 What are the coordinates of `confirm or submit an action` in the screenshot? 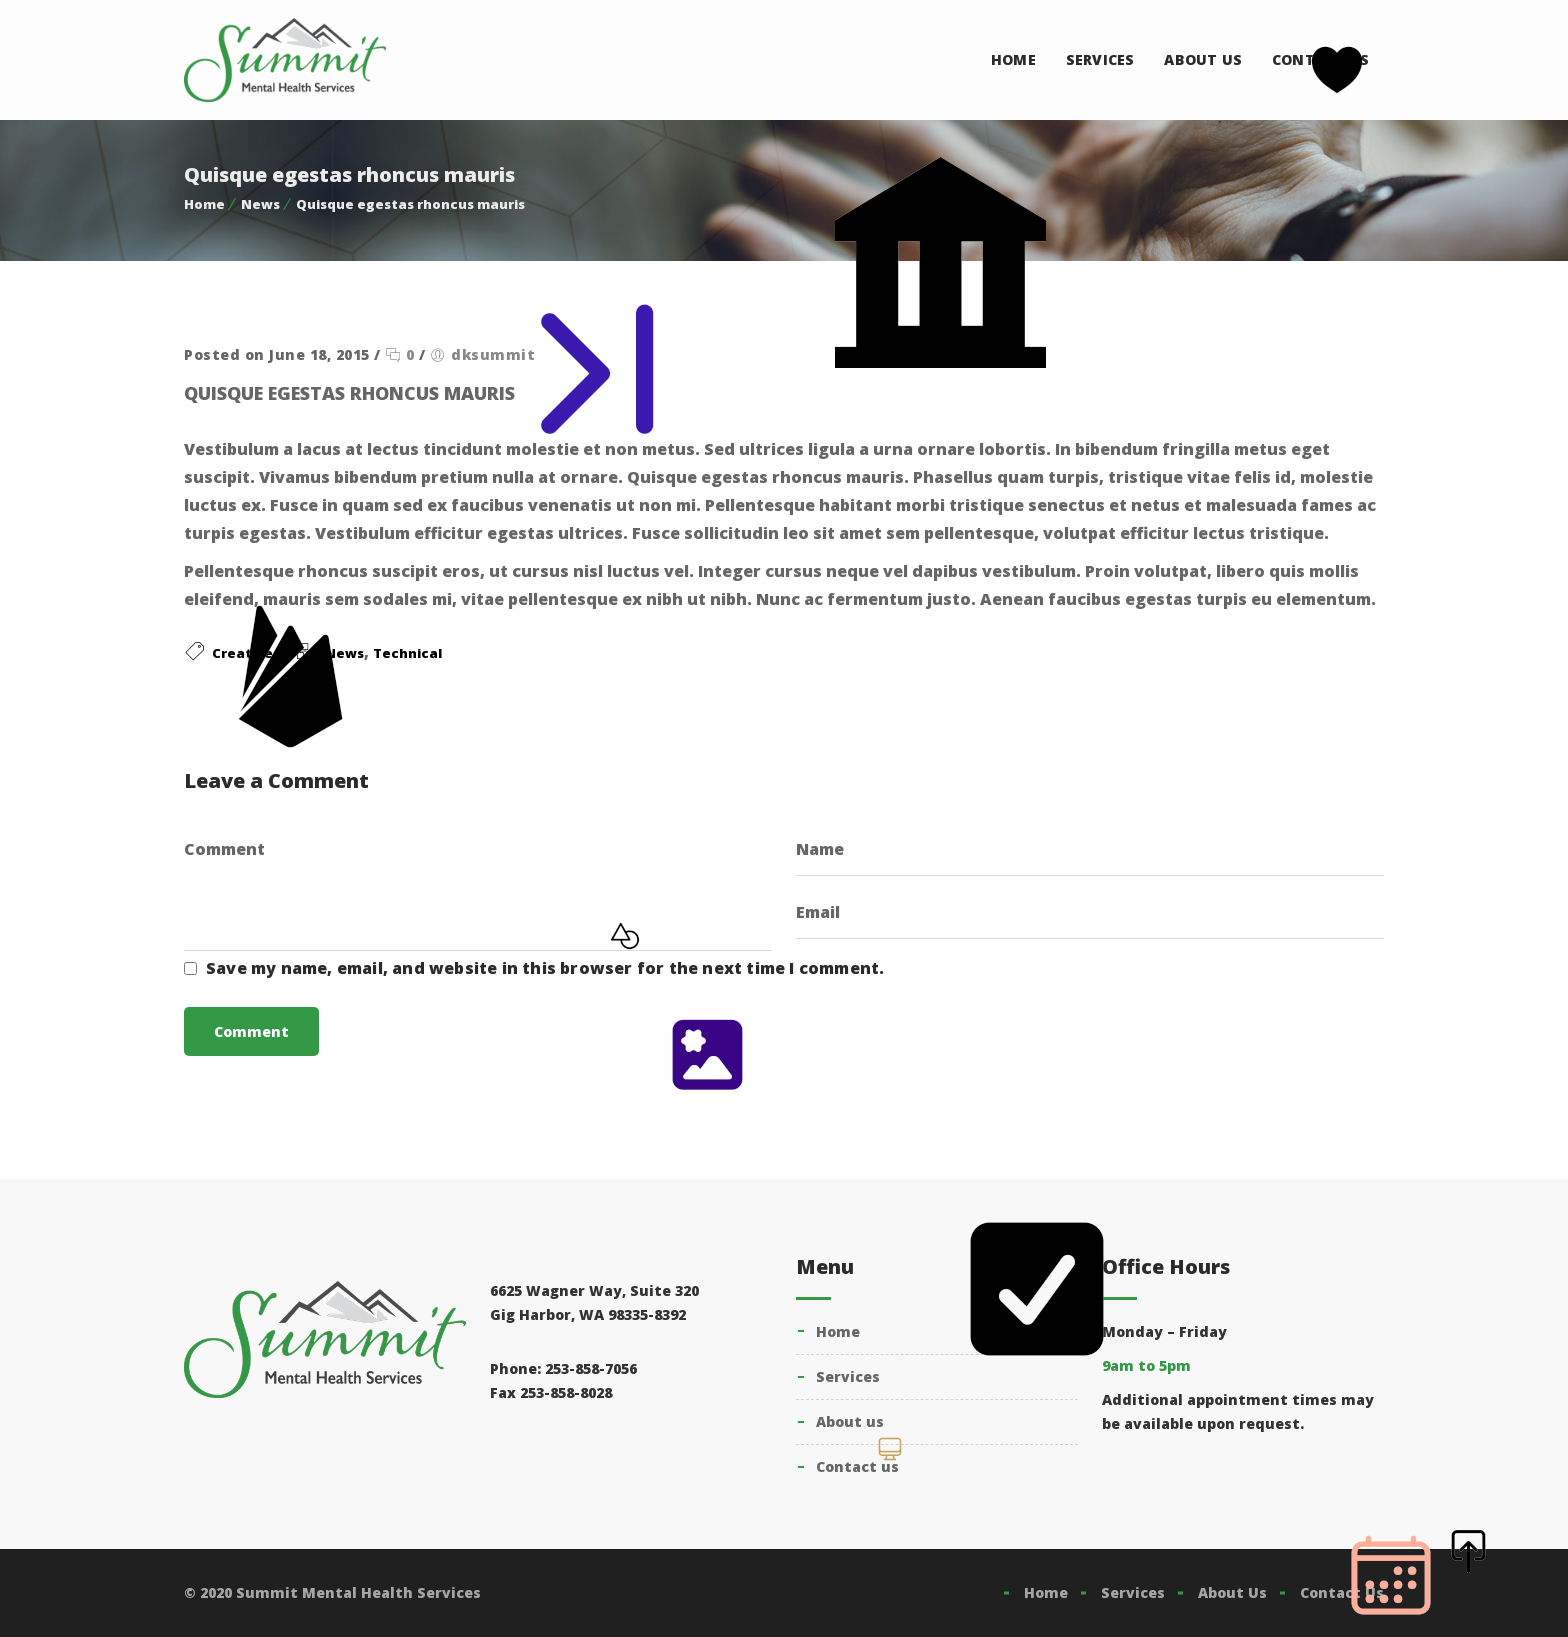 It's located at (1037, 1289).